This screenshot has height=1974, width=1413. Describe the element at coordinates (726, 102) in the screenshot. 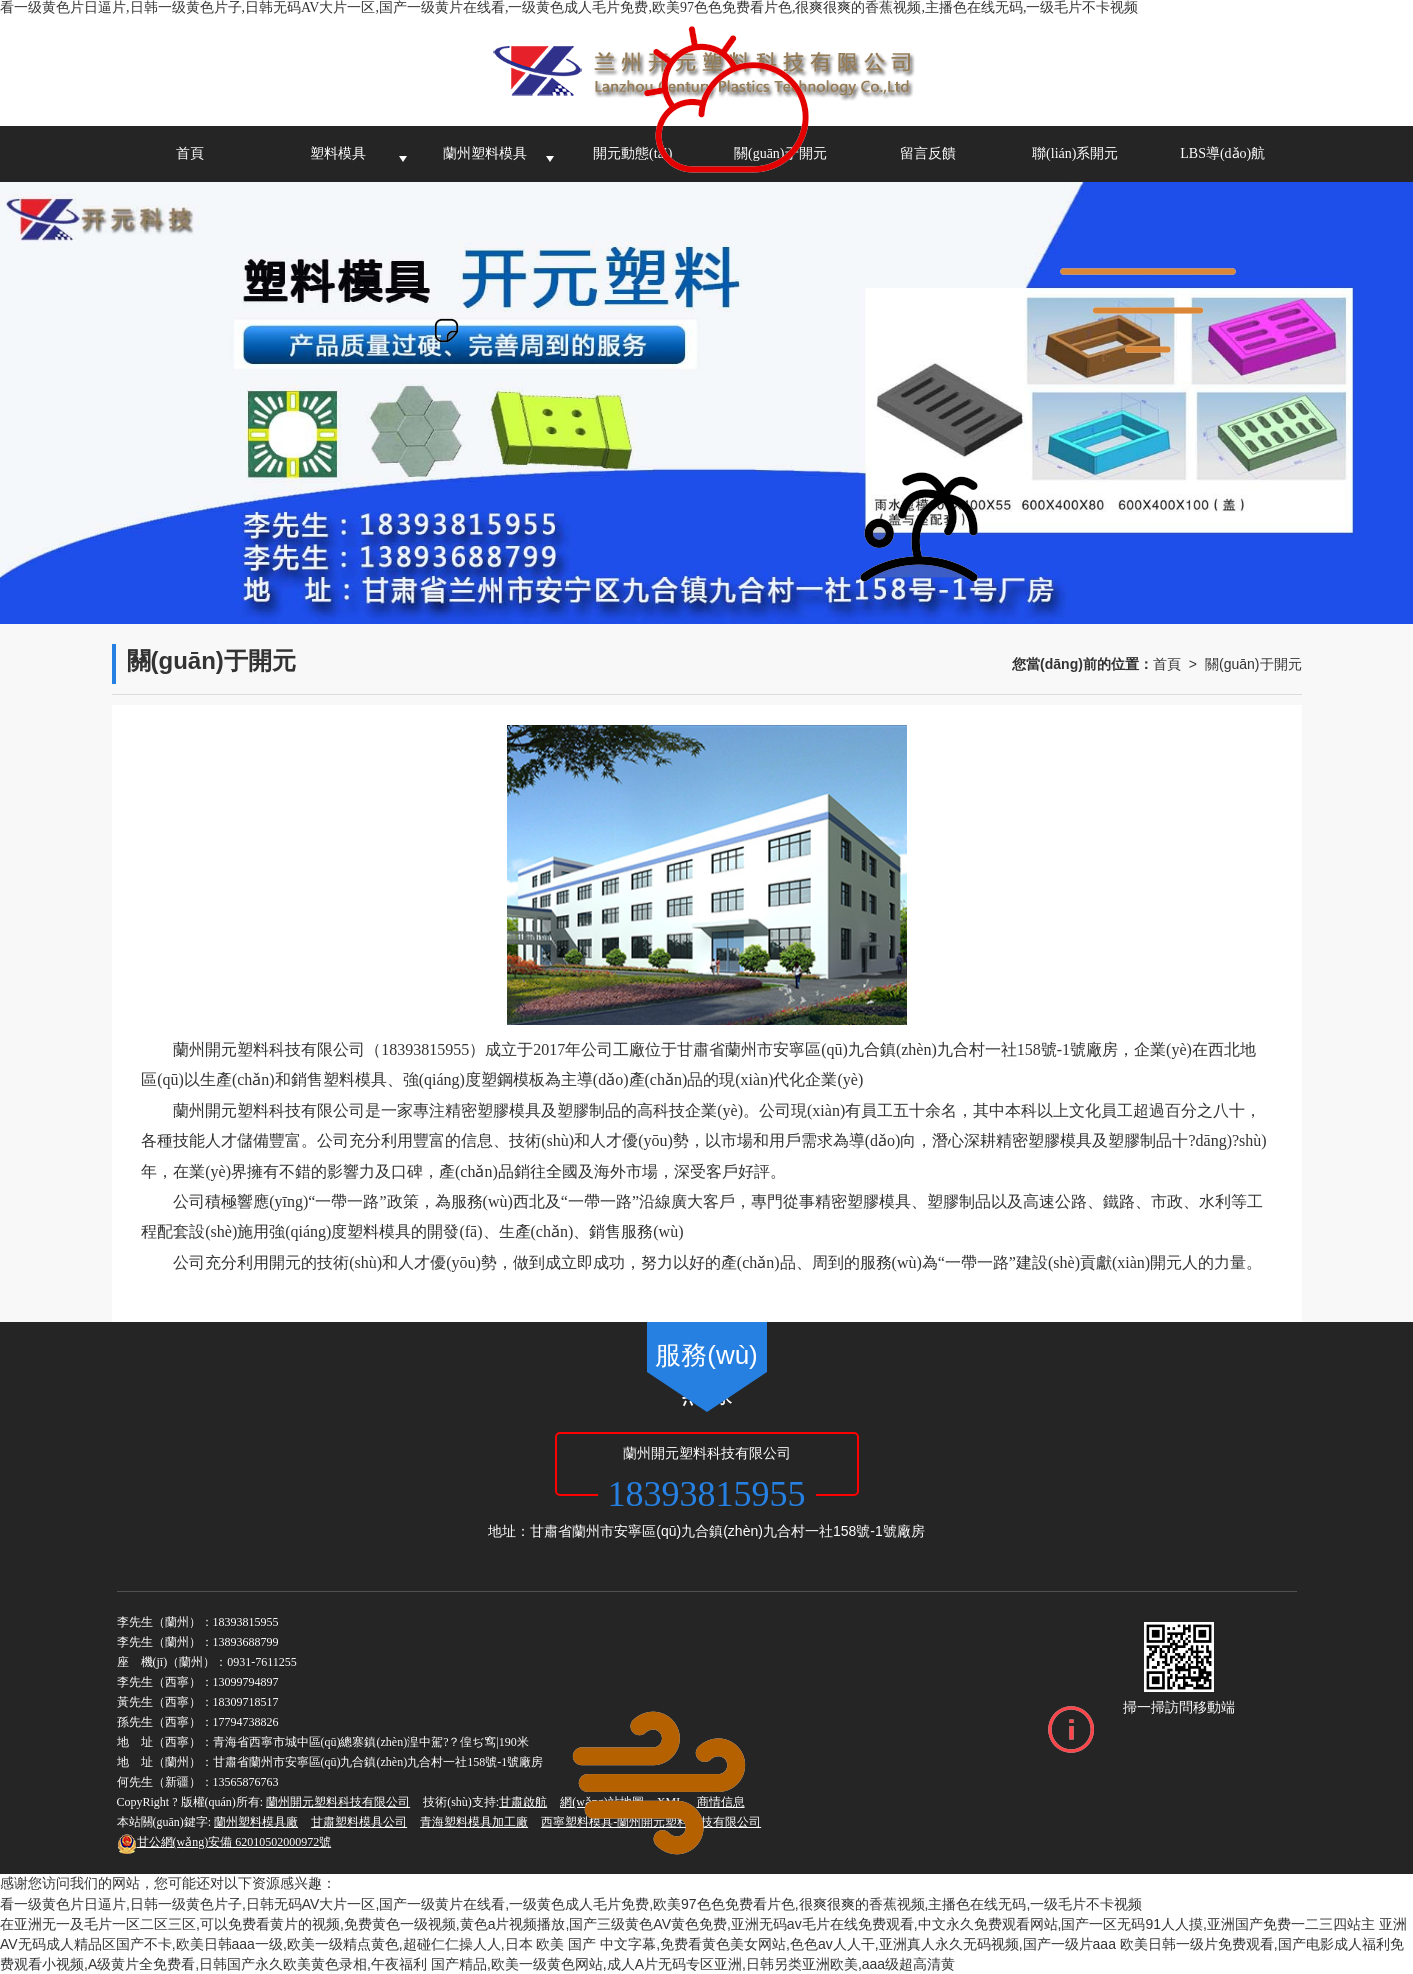

I see `view current weather conditions` at that location.